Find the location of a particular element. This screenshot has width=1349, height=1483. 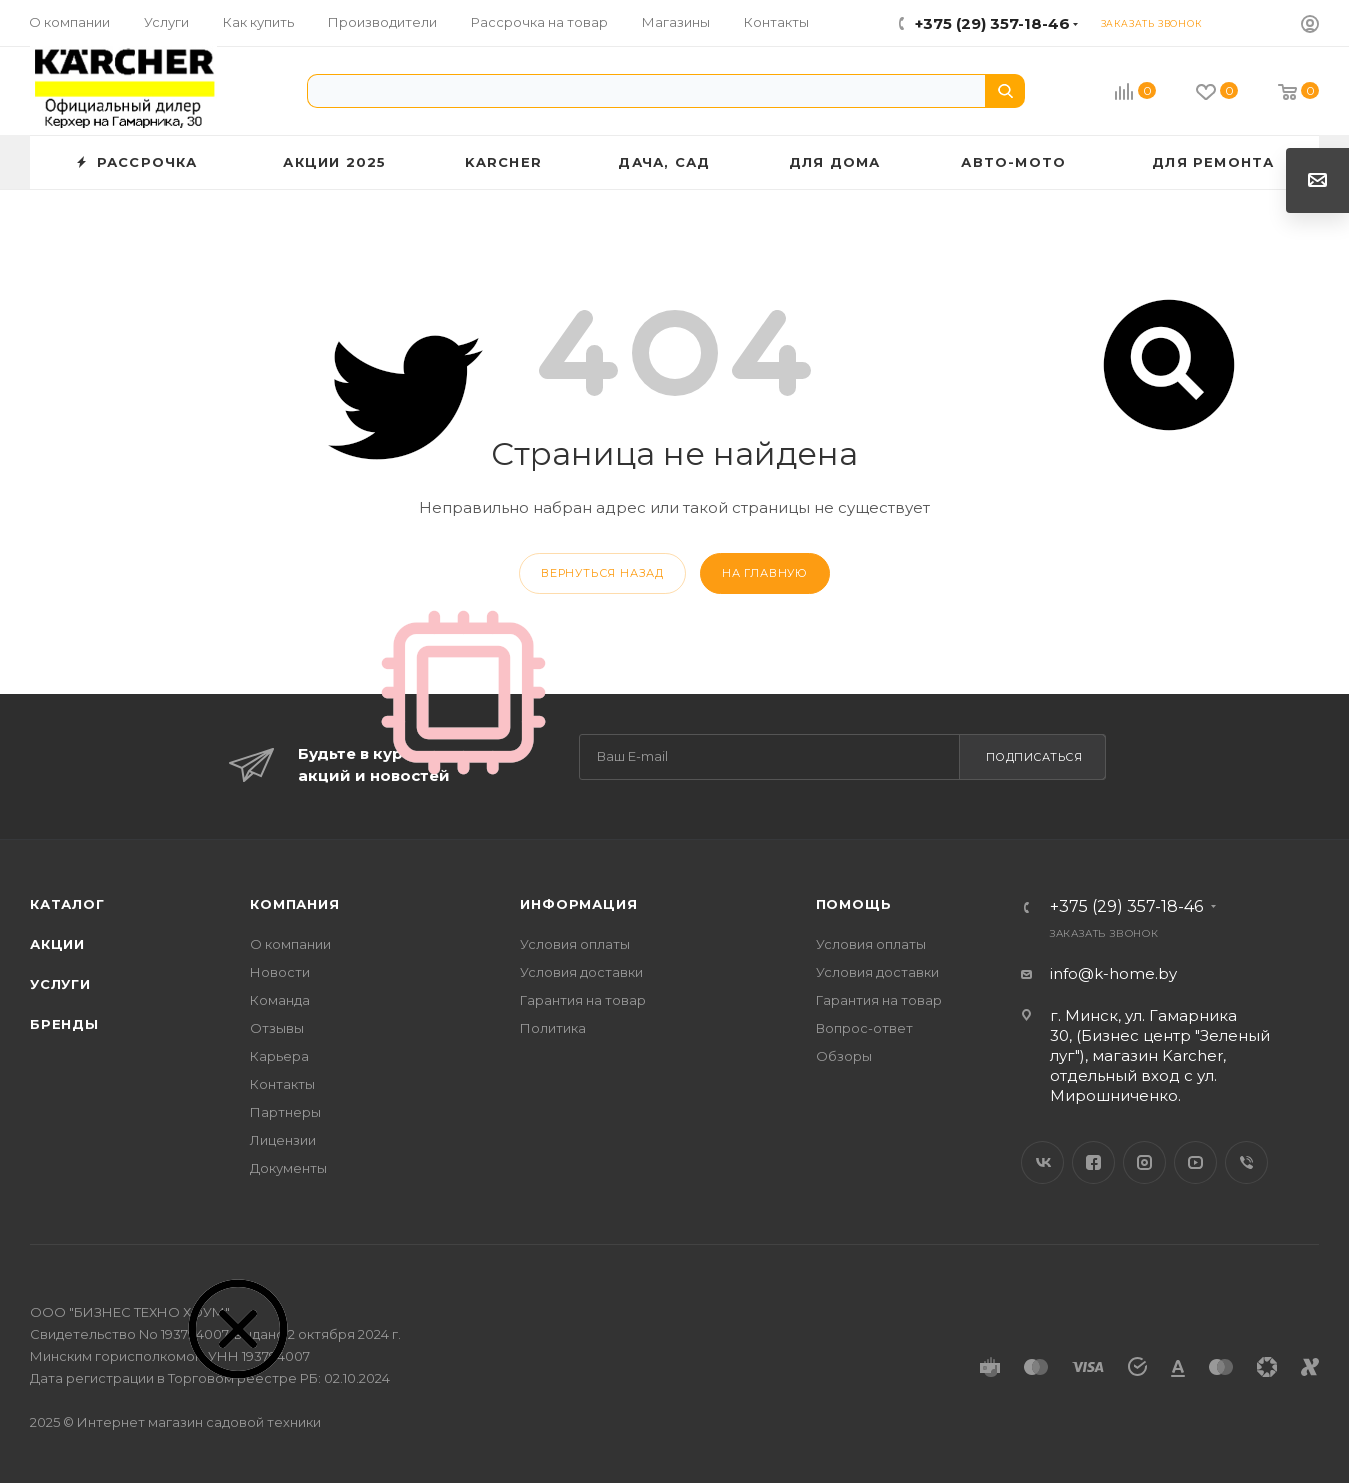

close or dismiss a dialog is located at coordinates (238, 1329).